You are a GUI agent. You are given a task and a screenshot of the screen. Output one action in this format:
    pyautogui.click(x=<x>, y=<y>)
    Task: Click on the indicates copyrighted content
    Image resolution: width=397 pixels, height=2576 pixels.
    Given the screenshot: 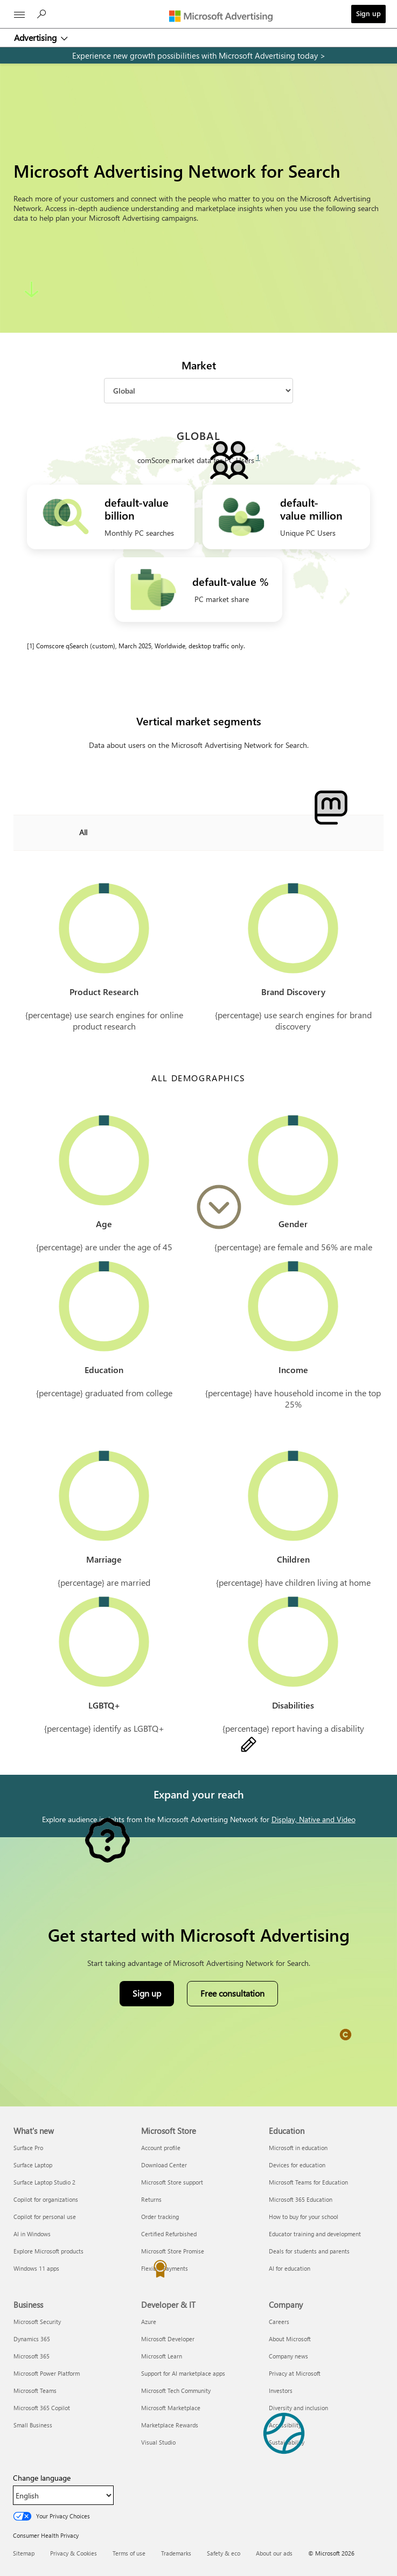 What is the action you would take?
    pyautogui.click(x=345, y=2034)
    